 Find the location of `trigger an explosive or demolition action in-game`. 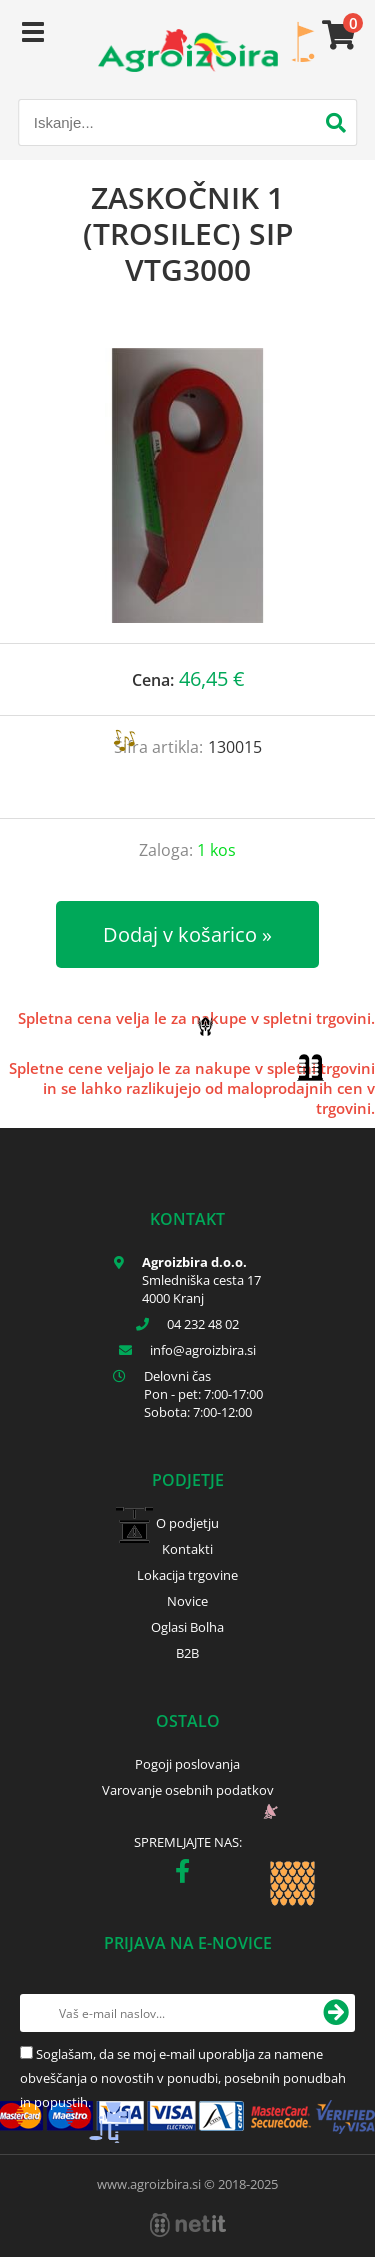

trigger an explosive or demolition action in-game is located at coordinates (134, 1524).